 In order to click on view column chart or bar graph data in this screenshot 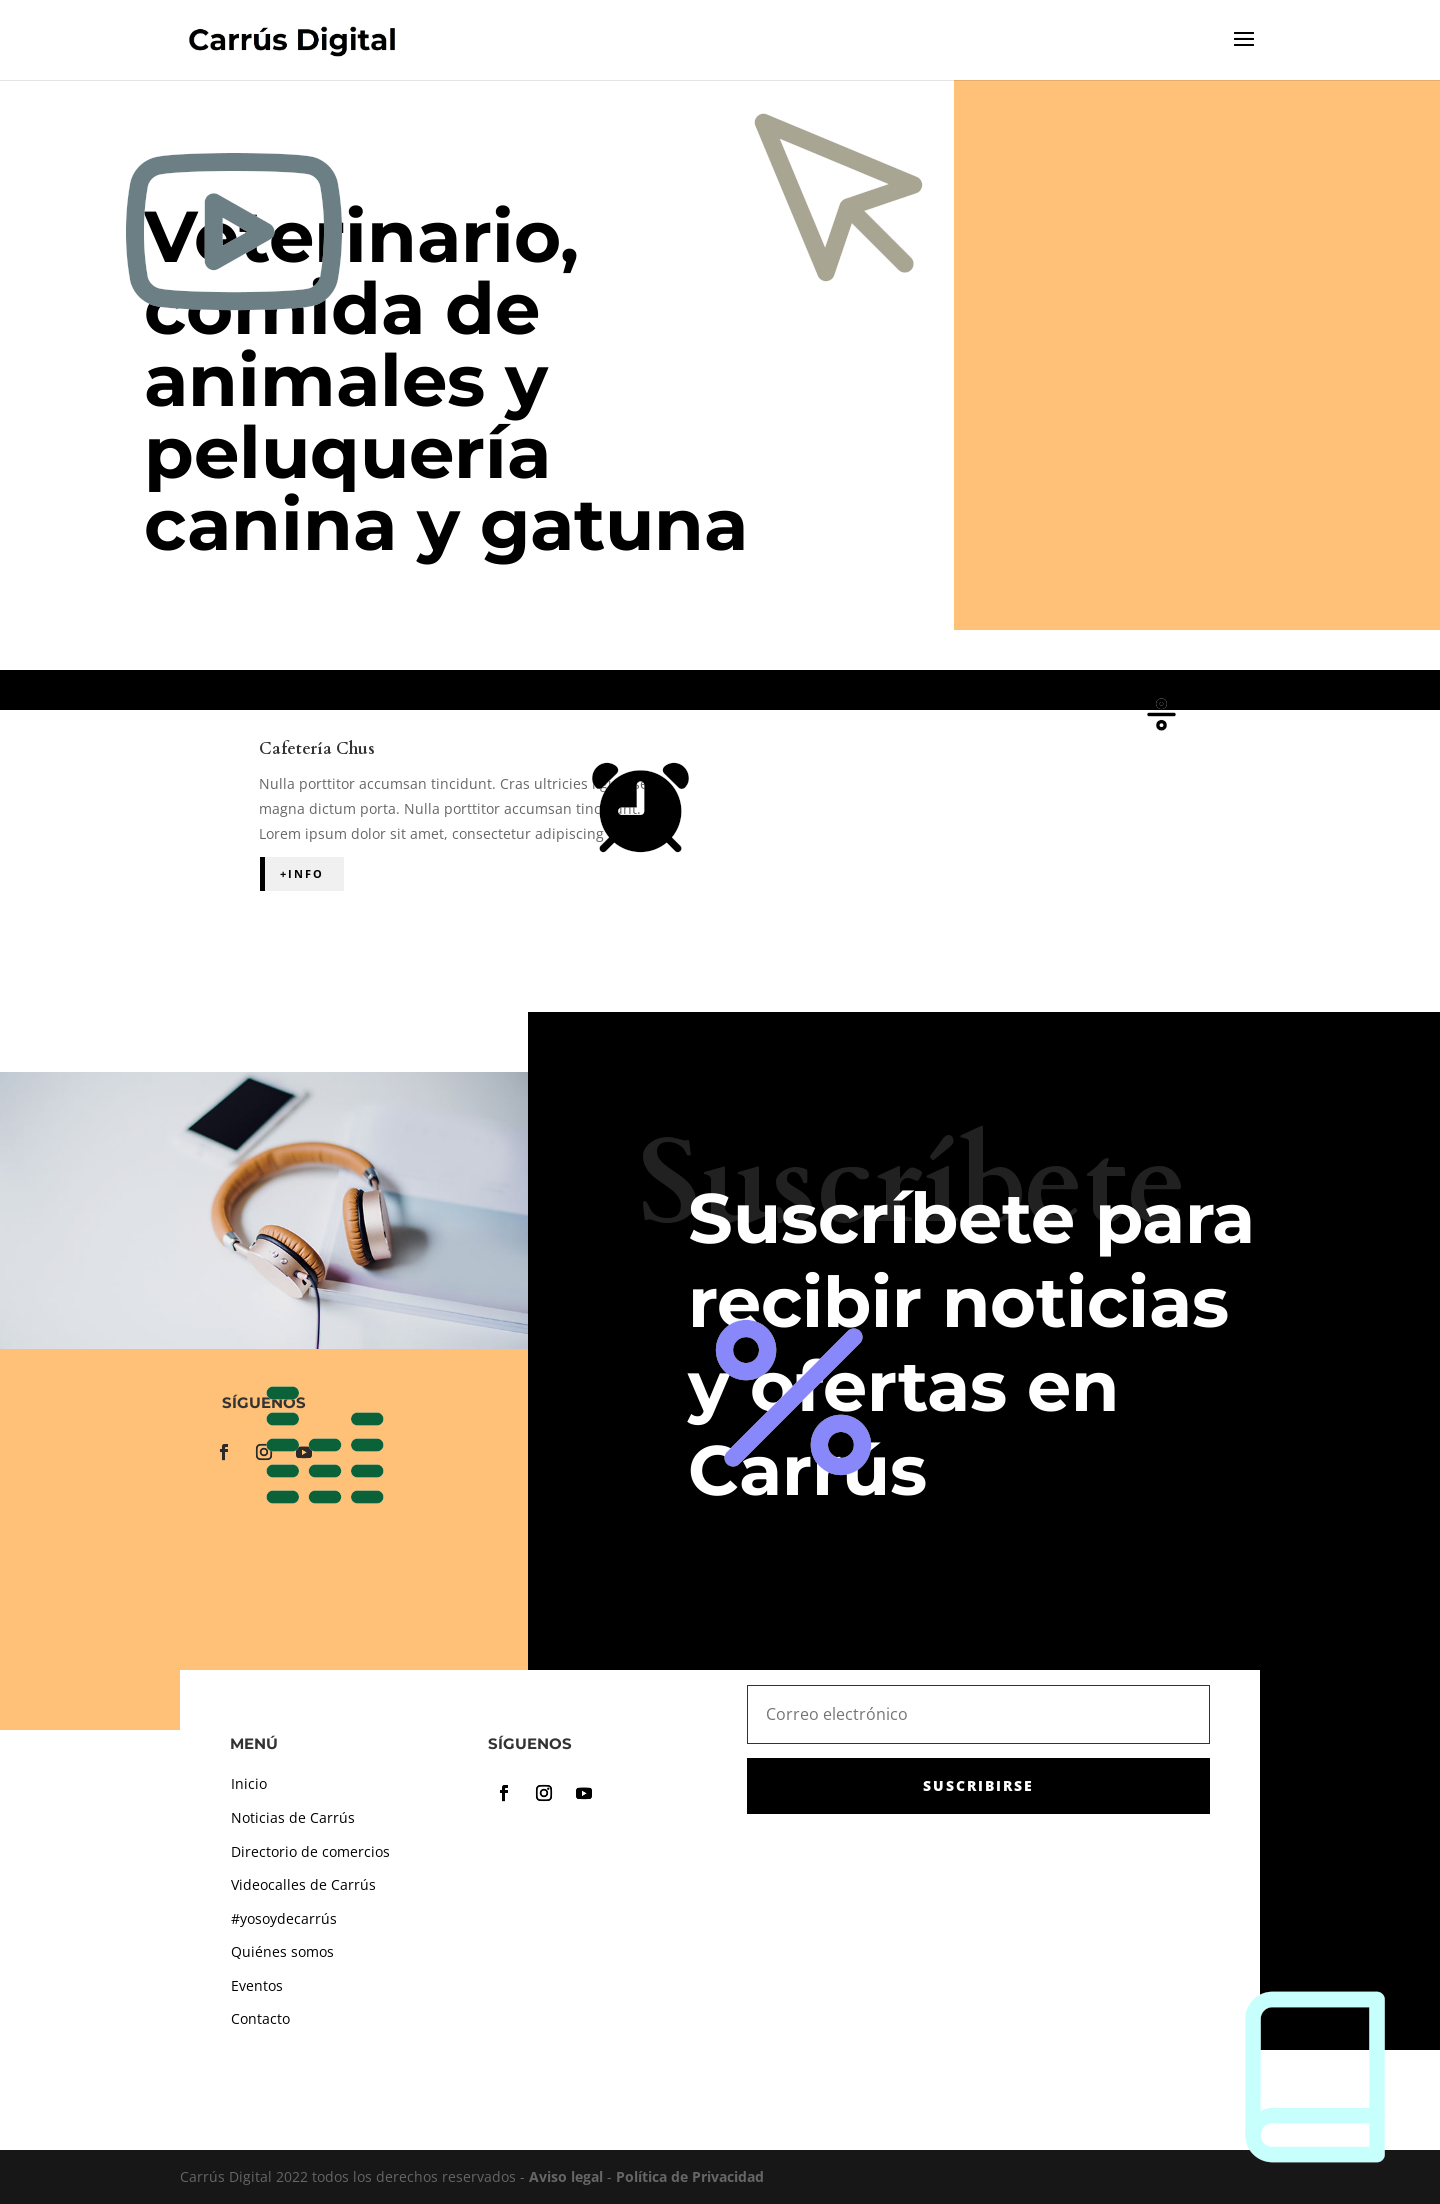, I will do `click(325, 1445)`.